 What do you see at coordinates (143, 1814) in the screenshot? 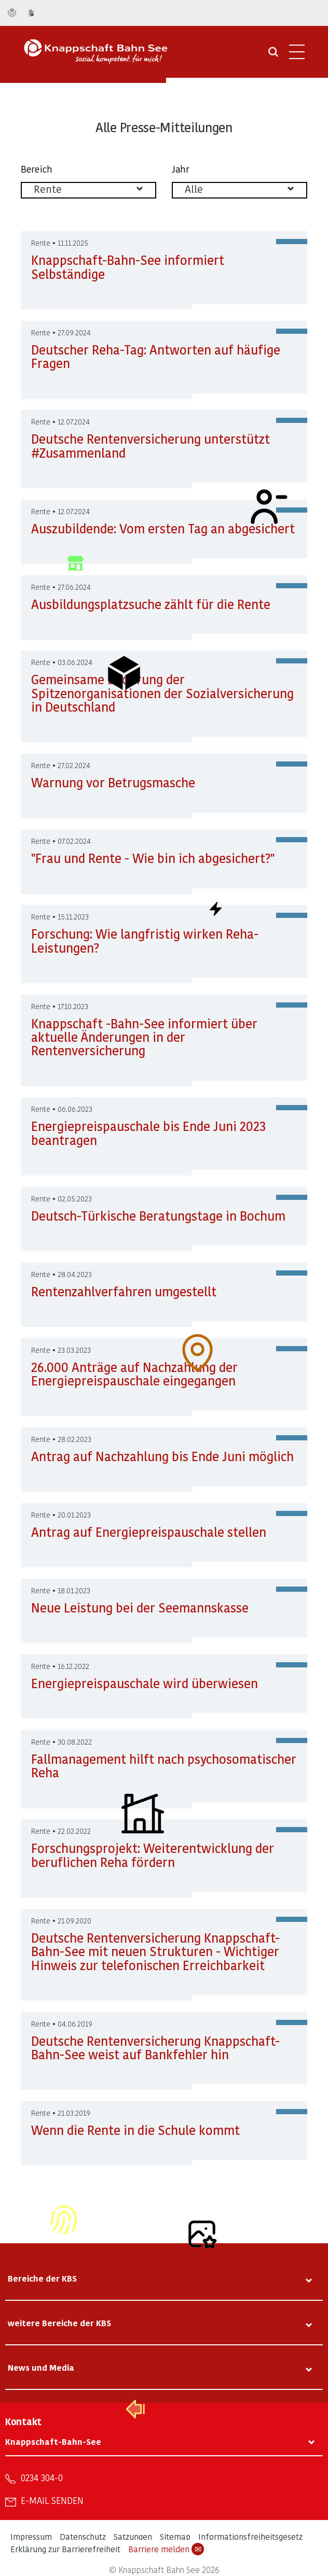
I see `navigate to home screen` at bounding box center [143, 1814].